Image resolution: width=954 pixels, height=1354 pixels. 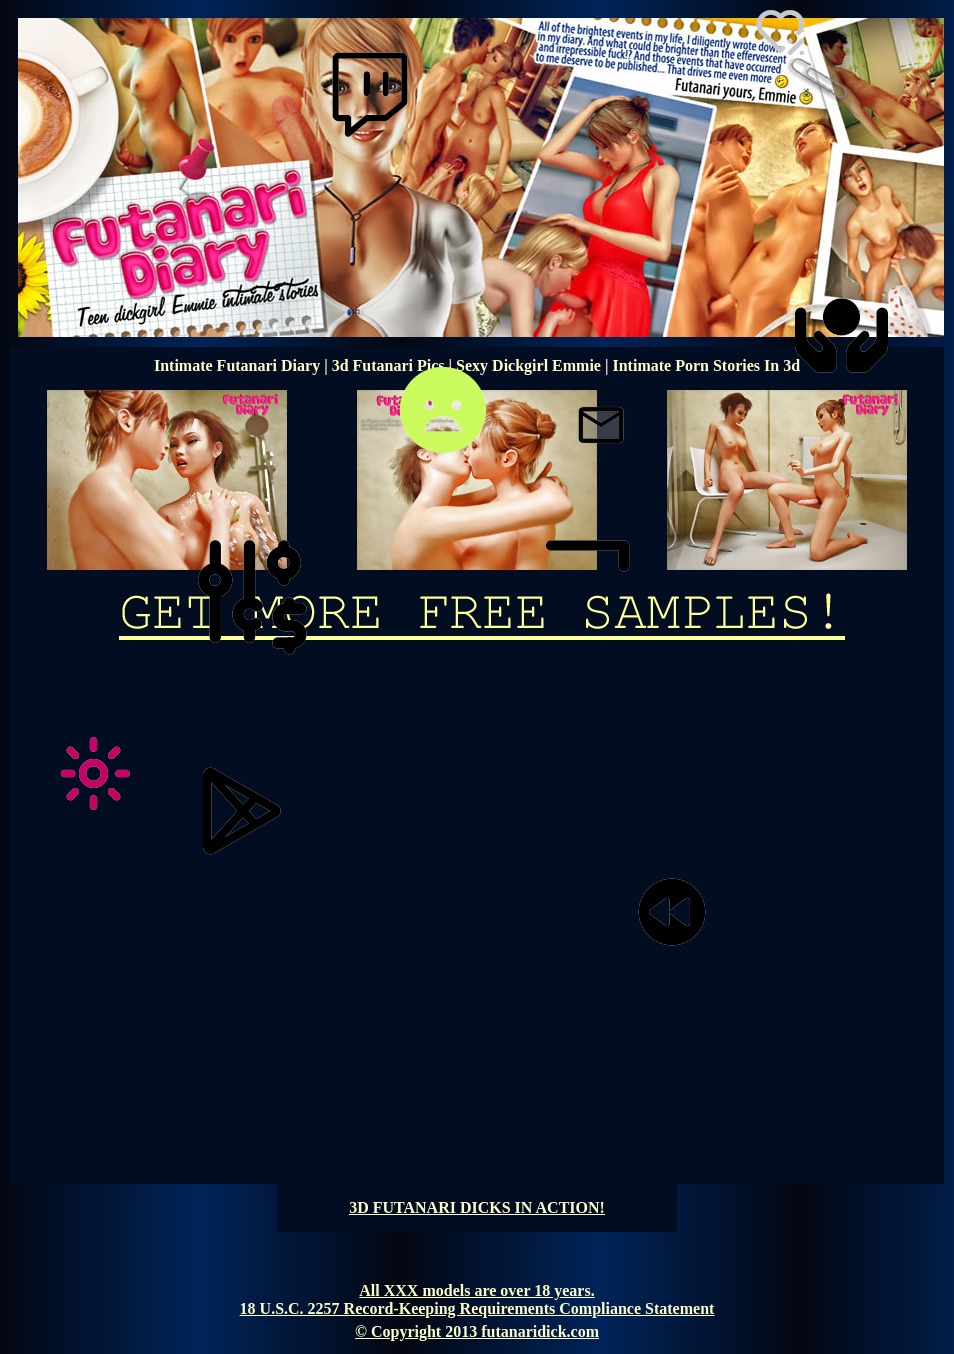 What do you see at coordinates (443, 410) in the screenshot?
I see `leave negative feedback or reaction` at bounding box center [443, 410].